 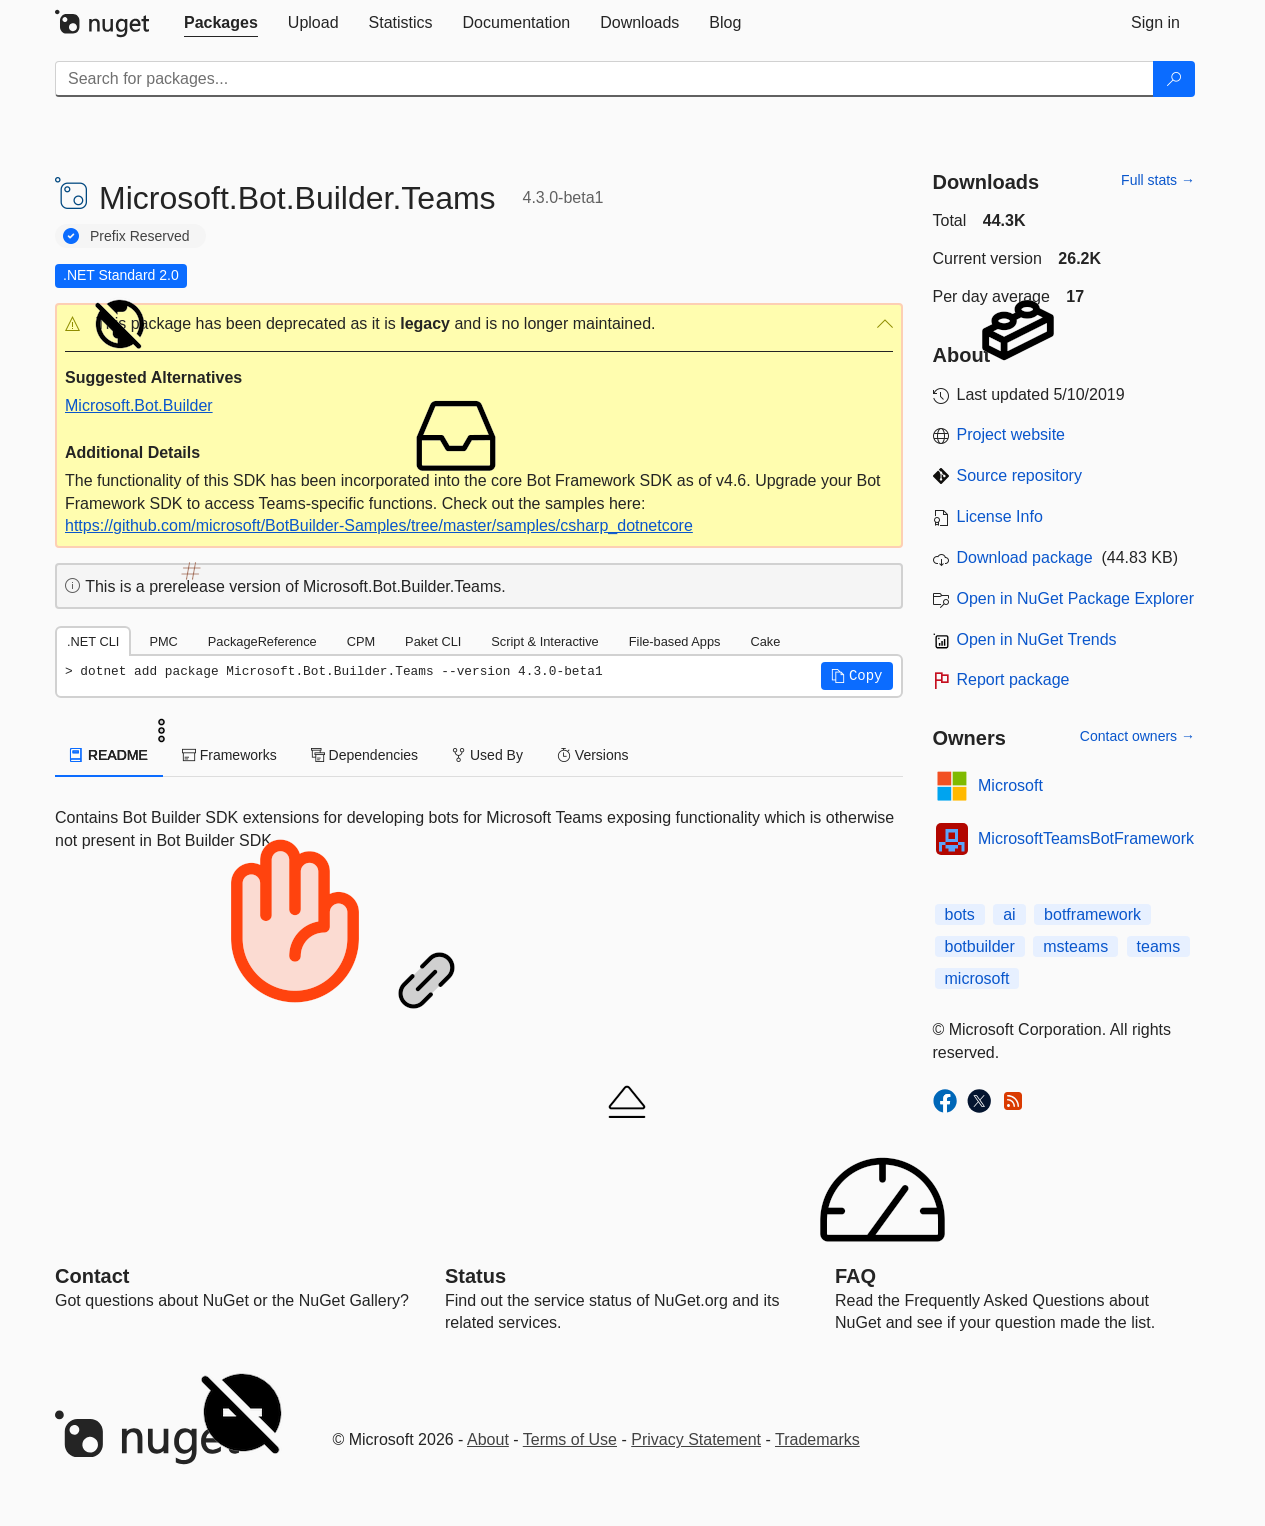 What do you see at coordinates (242, 1412) in the screenshot?
I see `disable do not disturb mode` at bounding box center [242, 1412].